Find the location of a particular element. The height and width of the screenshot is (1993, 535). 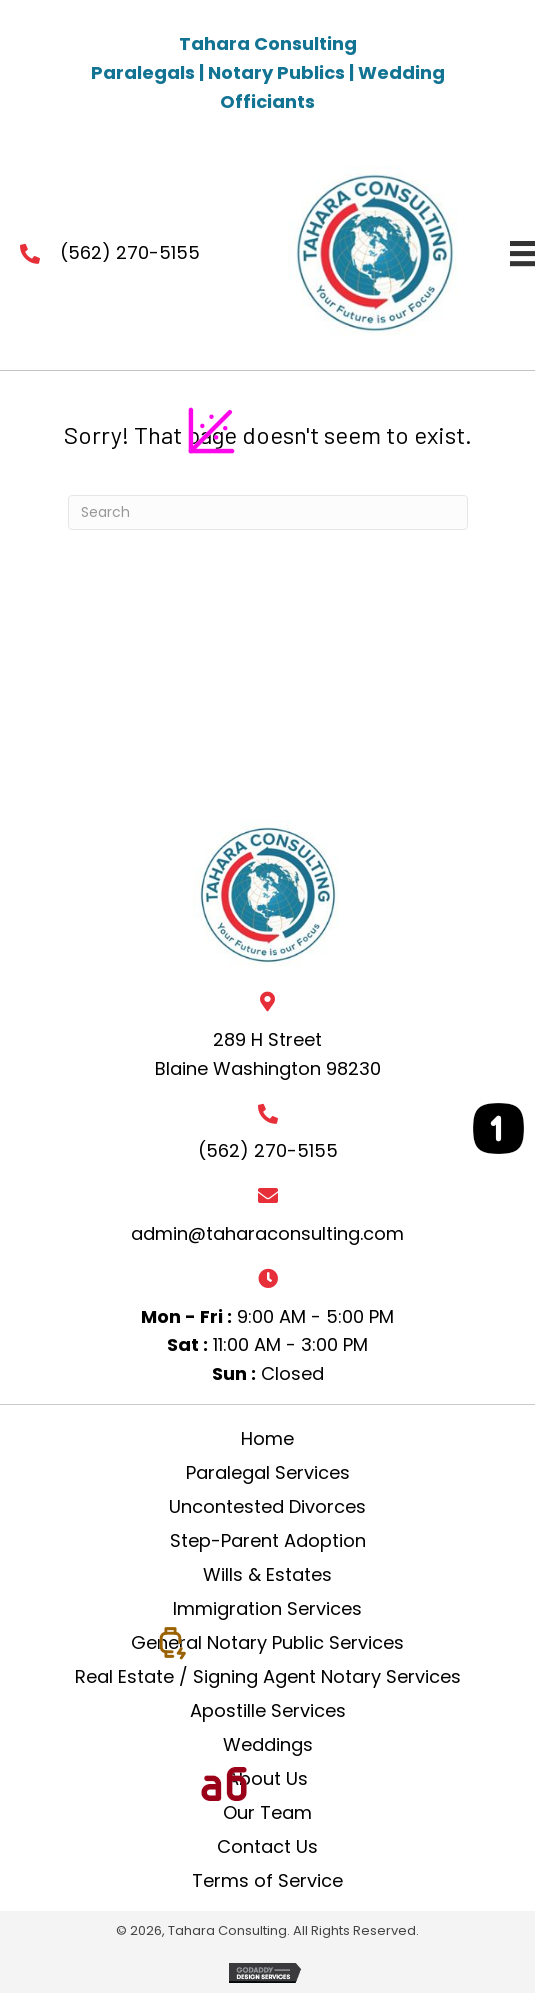

smartwatch charging status is located at coordinates (170, 1642).